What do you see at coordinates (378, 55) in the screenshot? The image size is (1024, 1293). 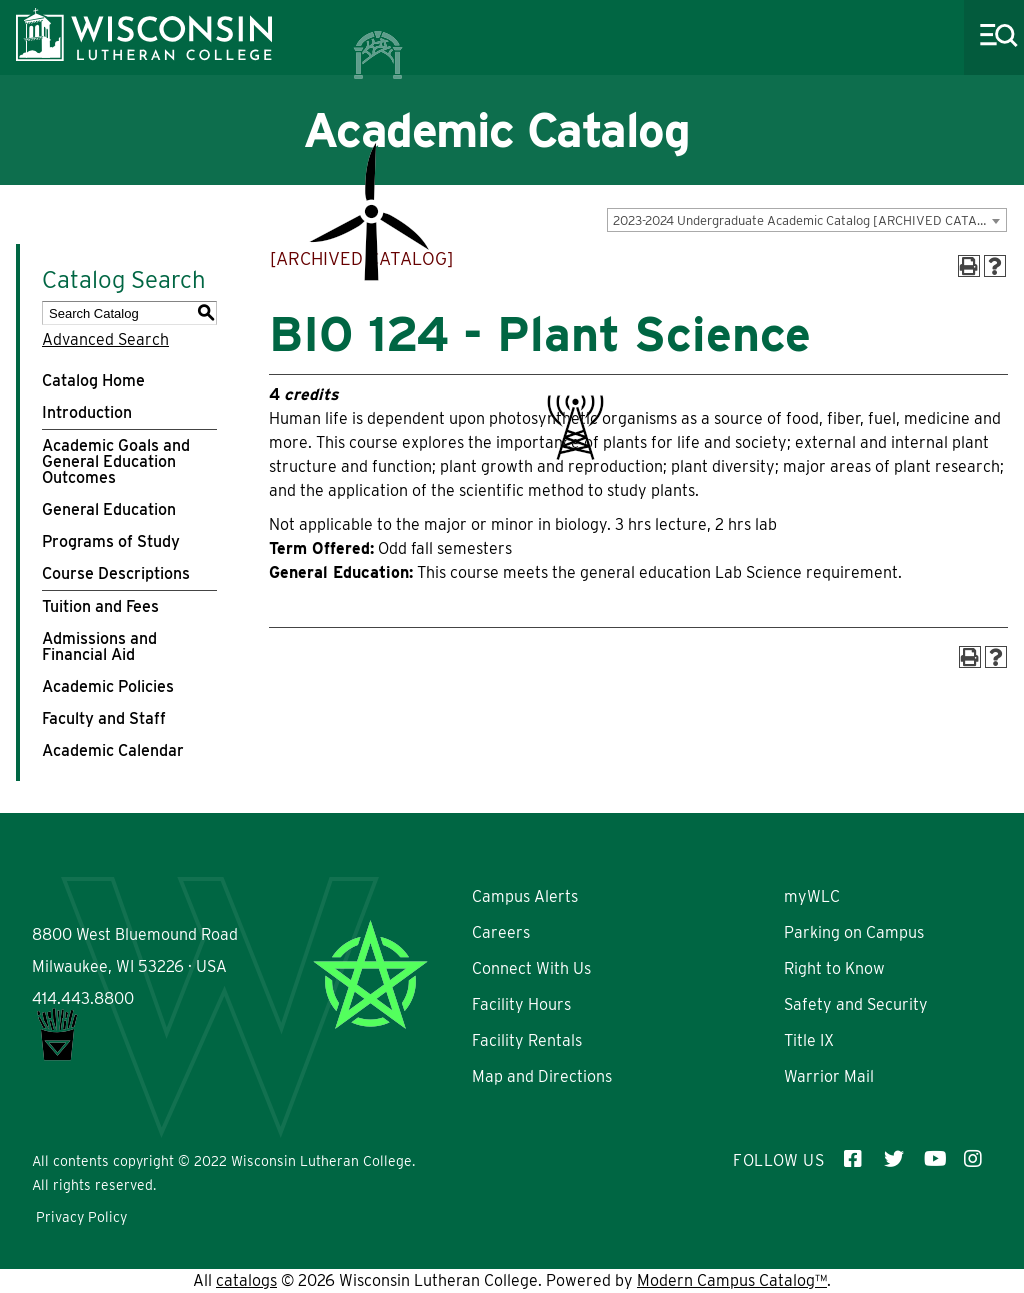 I see `enter a dungeon or underground area` at bounding box center [378, 55].